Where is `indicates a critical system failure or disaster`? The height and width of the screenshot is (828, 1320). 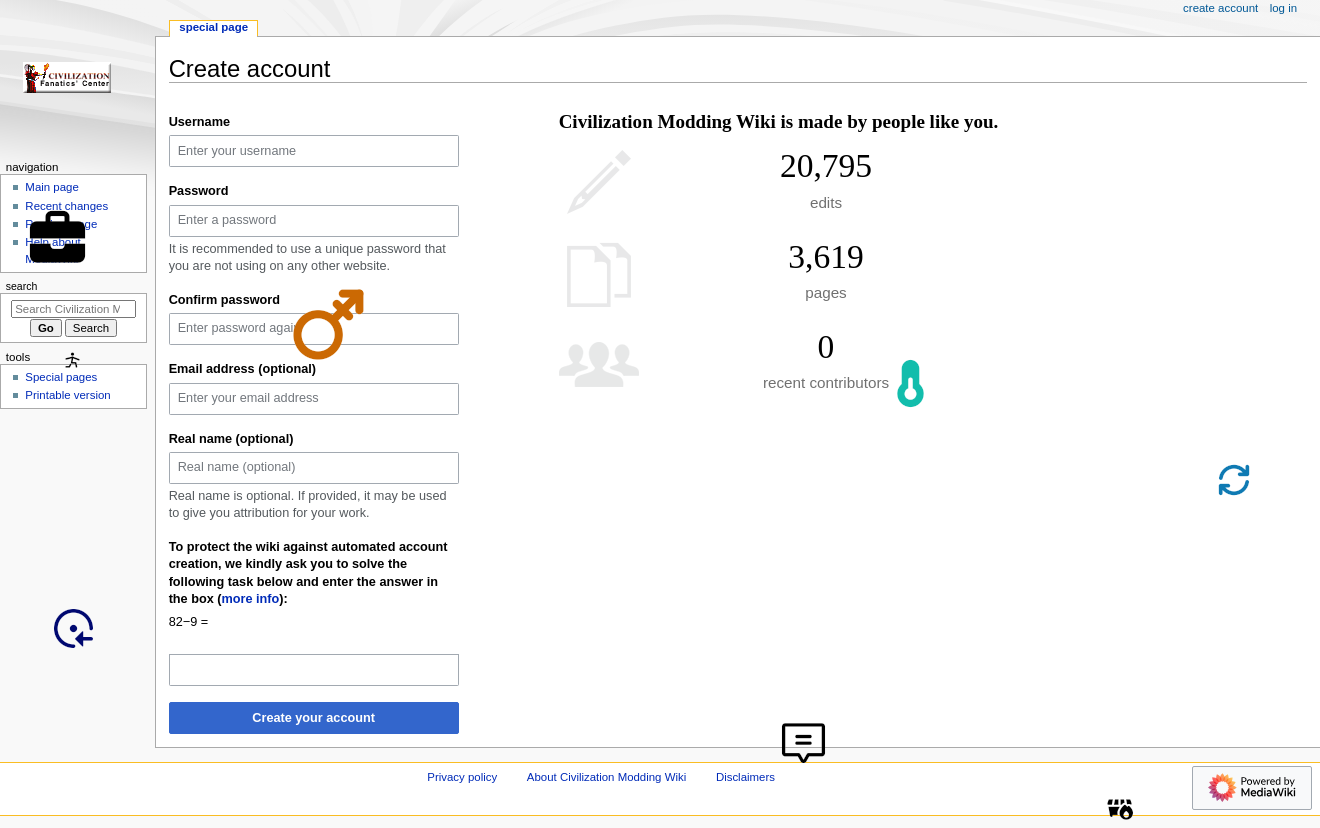 indicates a critical system failure or disaster is located at coordinates (1119, 807).